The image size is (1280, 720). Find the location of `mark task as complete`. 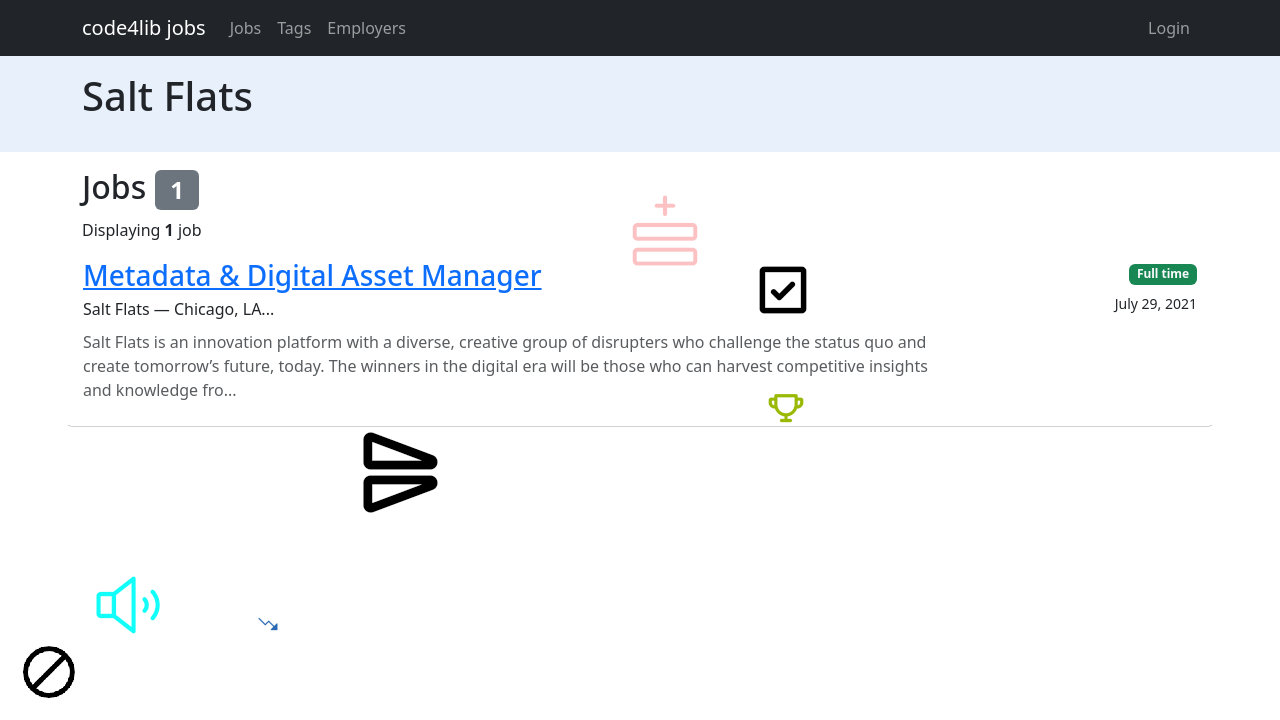

mark task as complete is located at coordinates (783, 290).